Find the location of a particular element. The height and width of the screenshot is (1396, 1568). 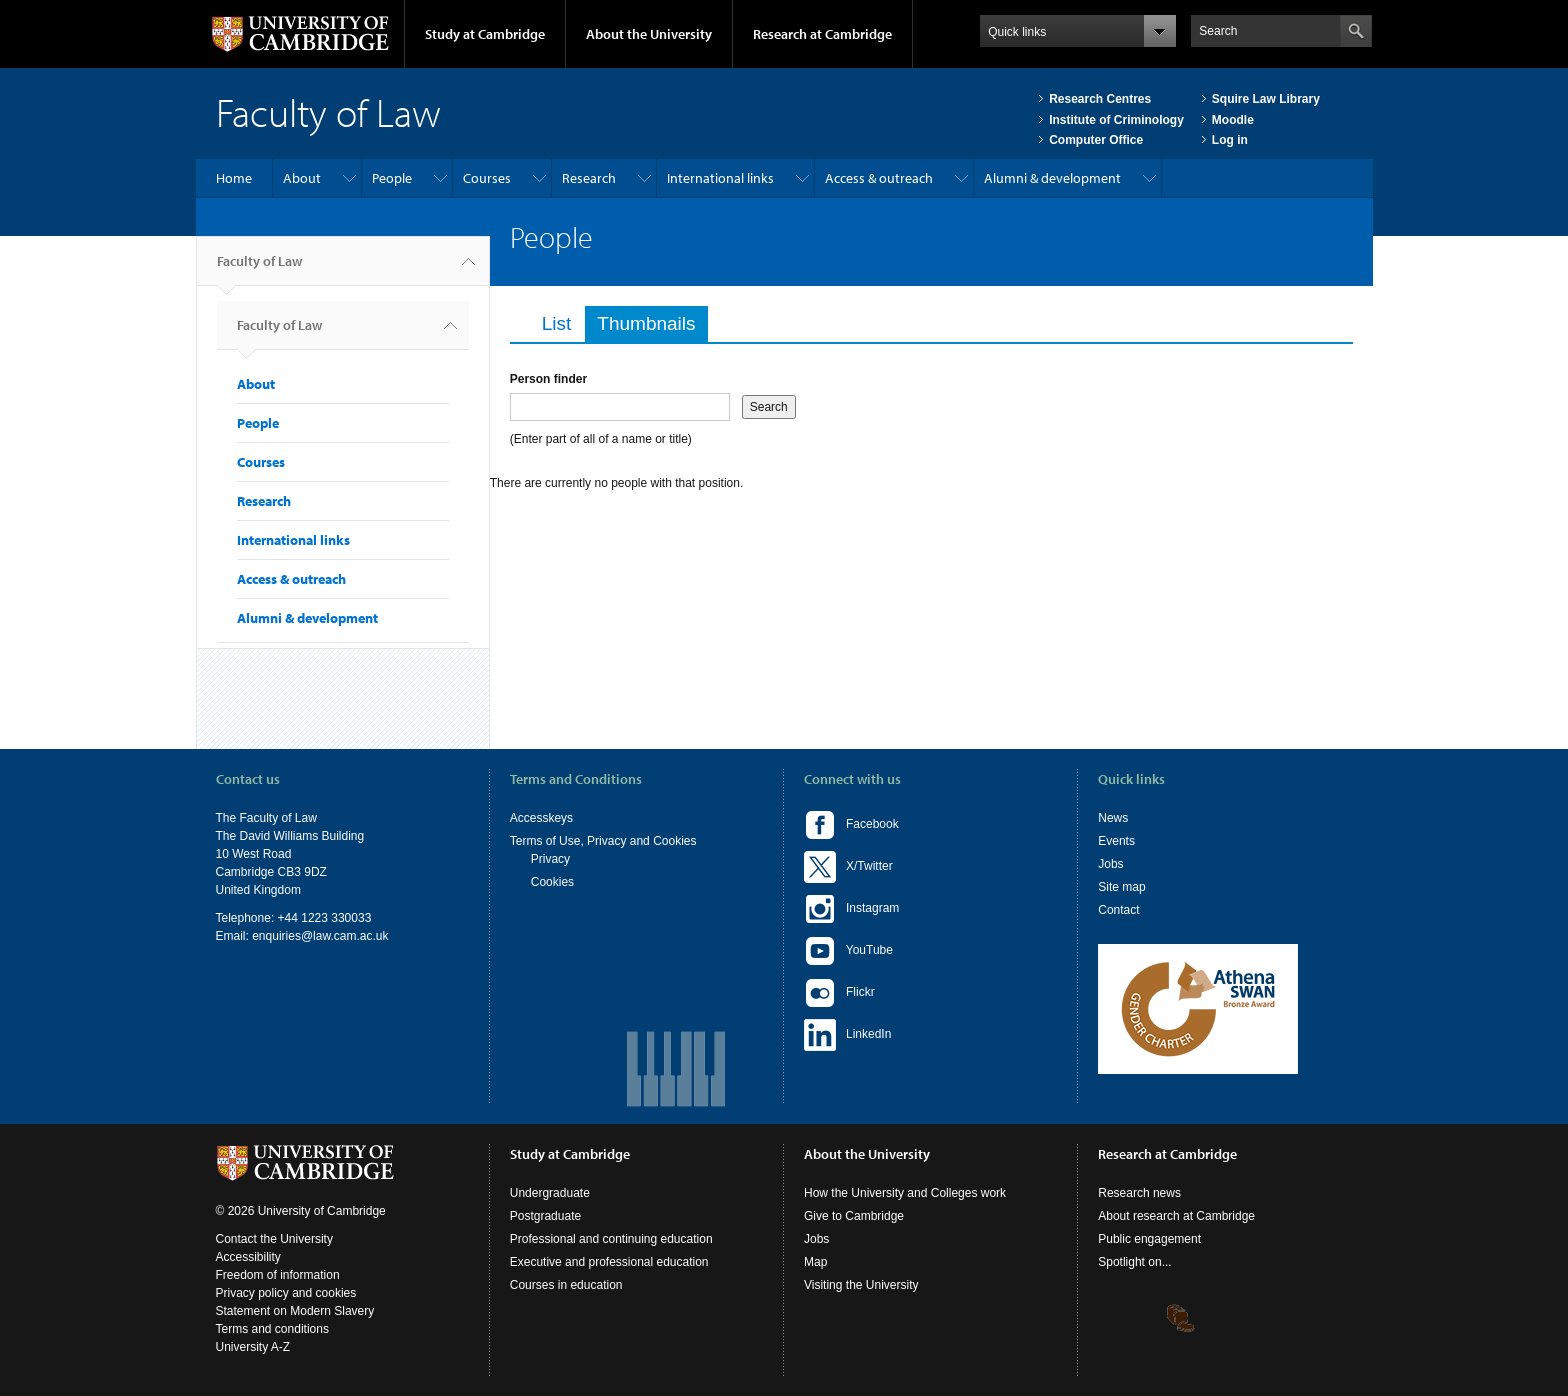

bread or bakery item in a cooking game is located at coordinates (1180, 1318).